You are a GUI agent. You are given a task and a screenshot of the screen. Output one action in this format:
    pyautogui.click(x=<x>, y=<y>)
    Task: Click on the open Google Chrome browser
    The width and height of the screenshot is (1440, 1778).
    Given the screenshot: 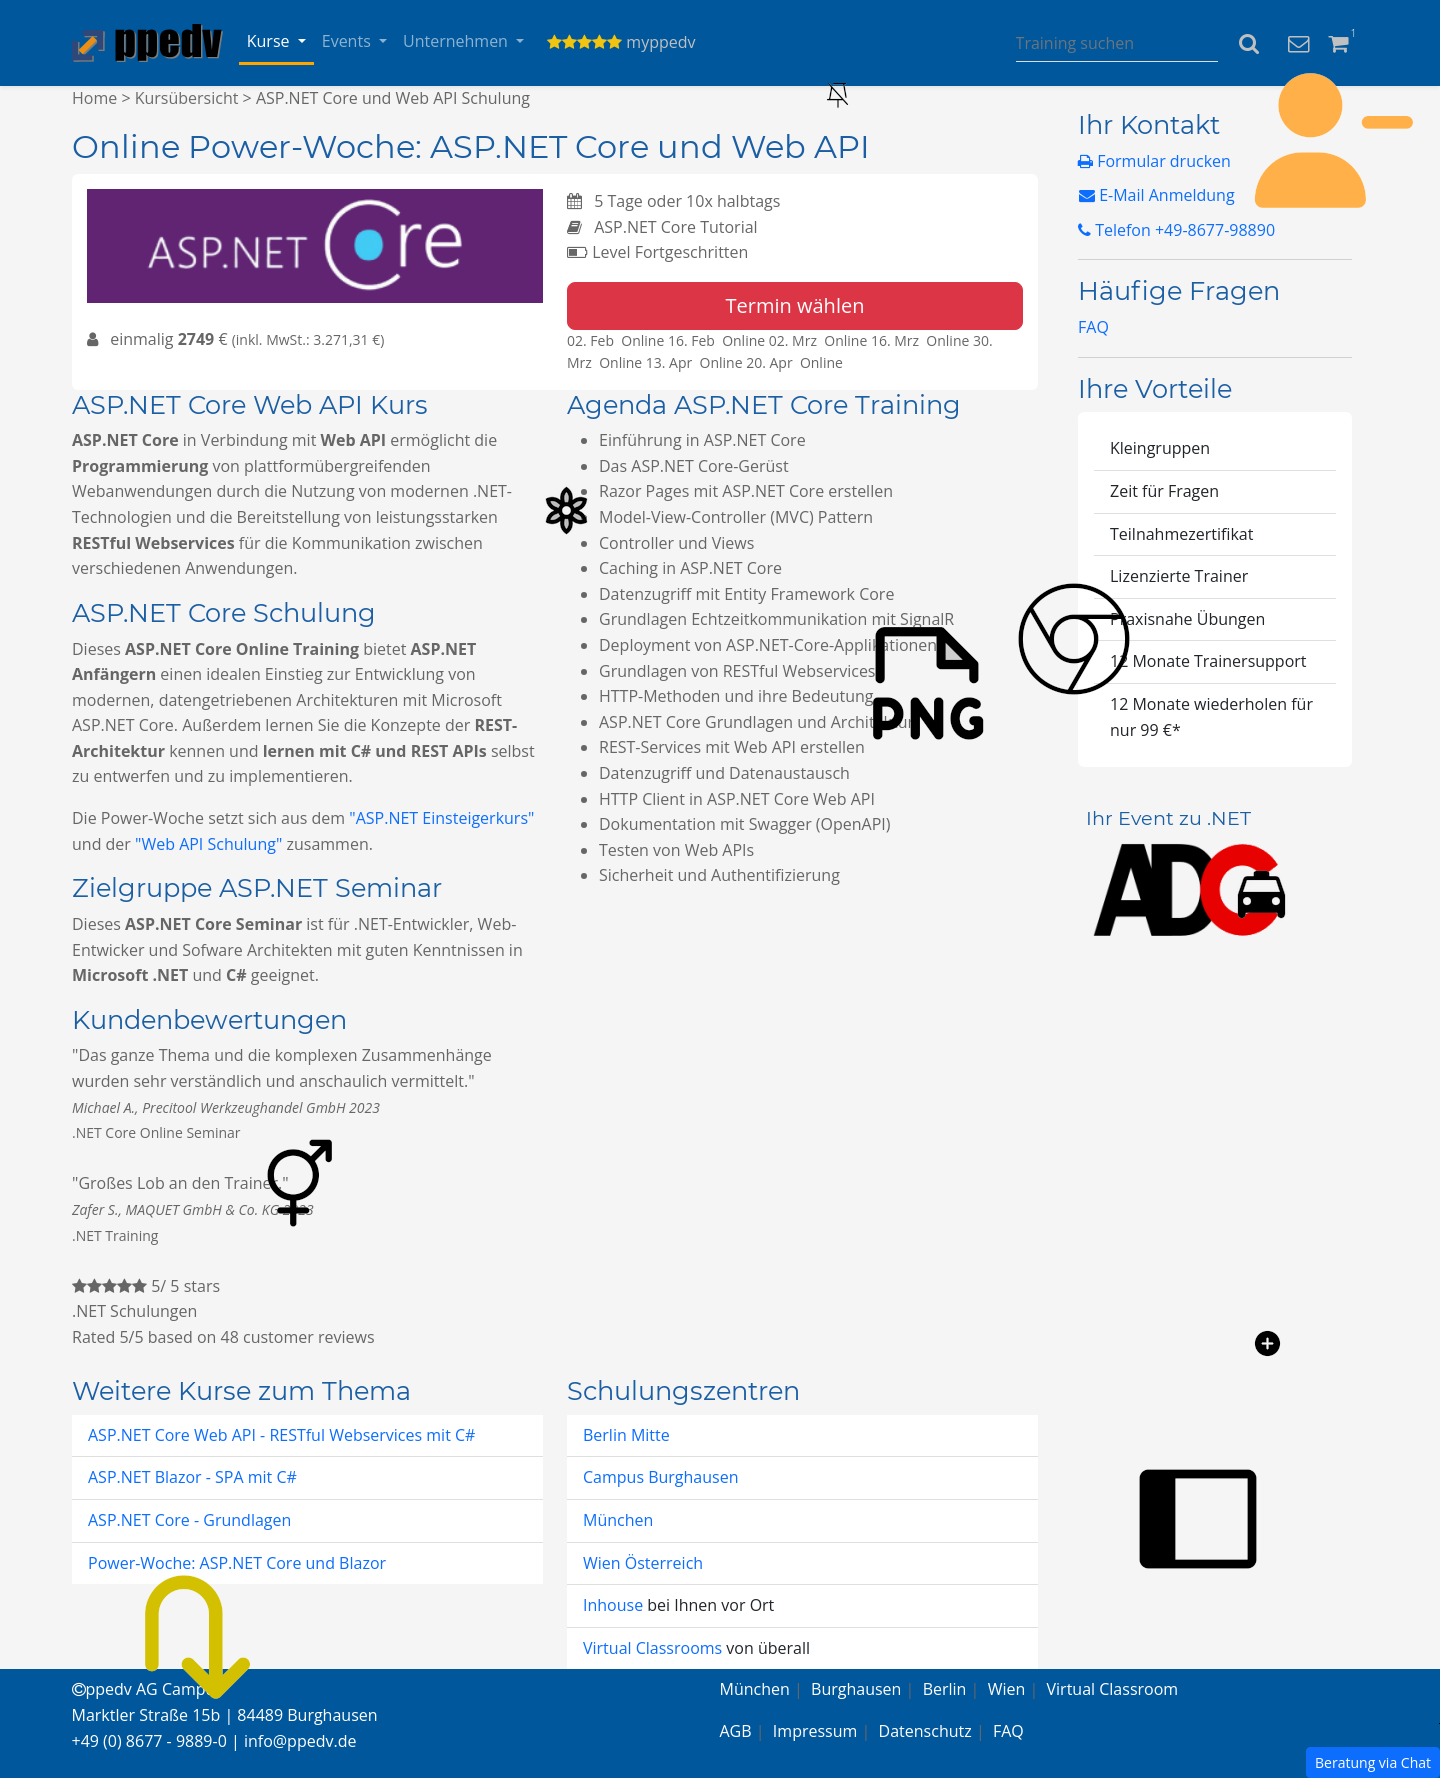 What is the action you would take?
    pyautogui.click(x=1074, y=639)
    